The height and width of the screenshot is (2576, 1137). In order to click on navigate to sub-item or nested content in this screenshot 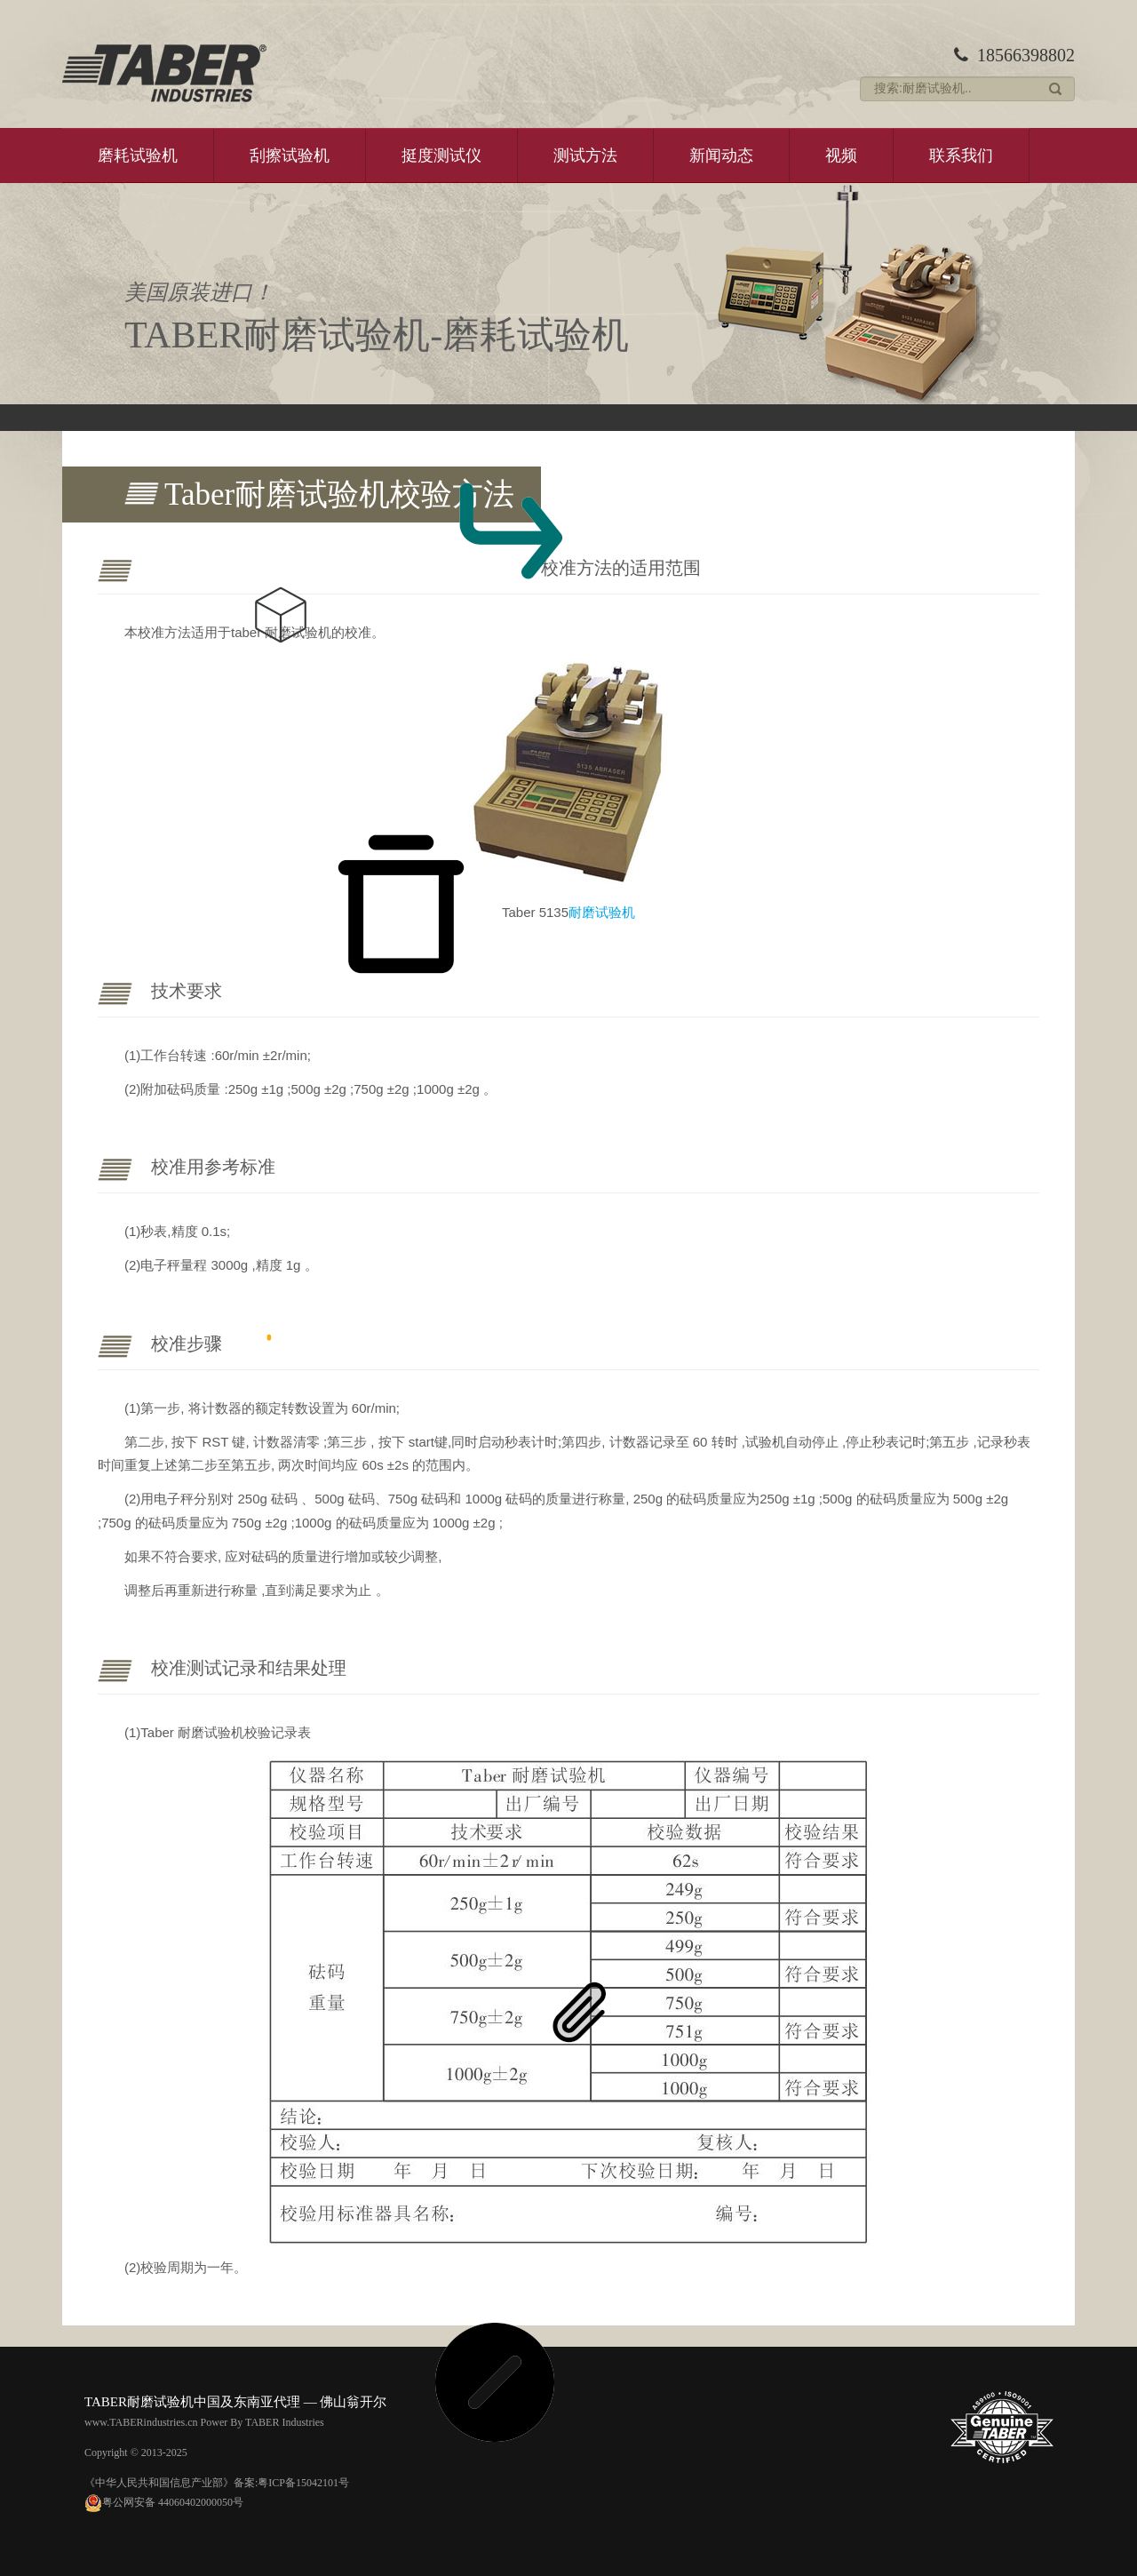, I will do `click(507, 530)`.